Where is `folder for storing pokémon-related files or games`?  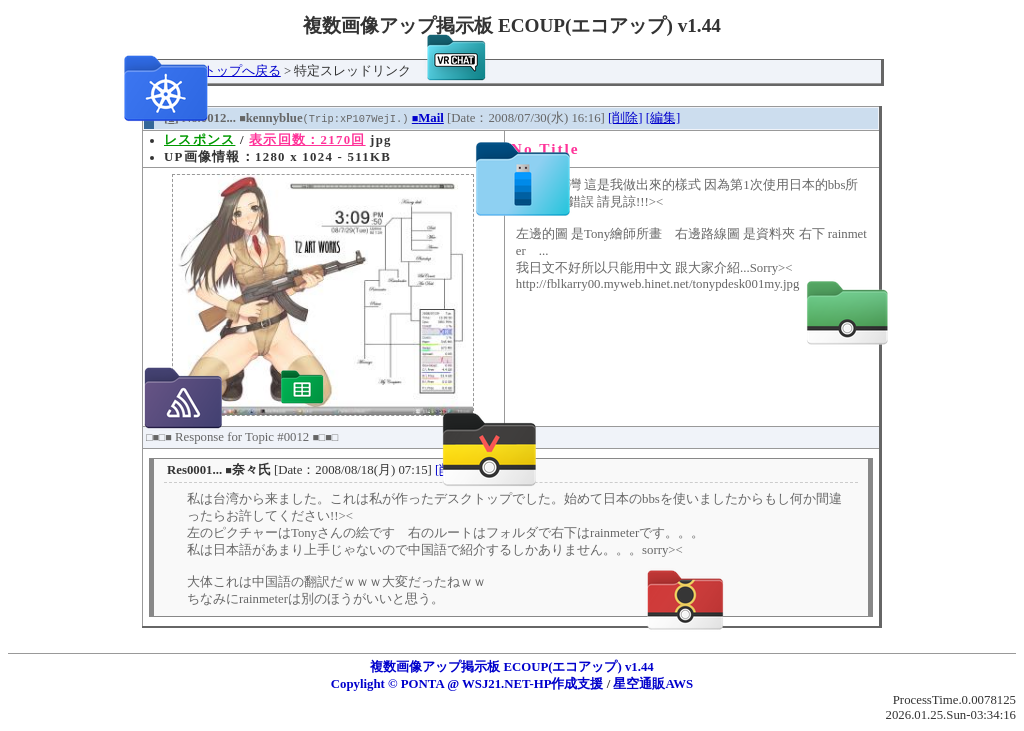
folder for storing pokémon-related files or games is located at coordinates (847, 315).